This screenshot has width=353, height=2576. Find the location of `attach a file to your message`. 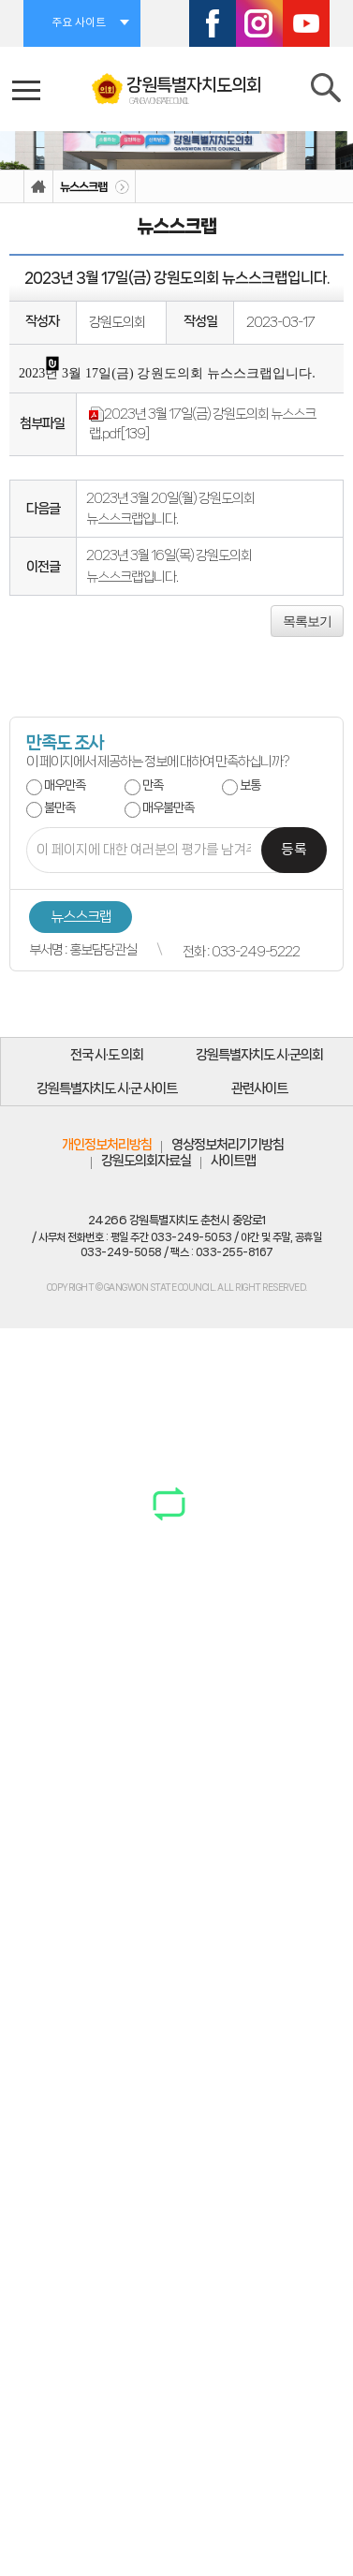

attach a file to your message is located at coordinates (52, 363).